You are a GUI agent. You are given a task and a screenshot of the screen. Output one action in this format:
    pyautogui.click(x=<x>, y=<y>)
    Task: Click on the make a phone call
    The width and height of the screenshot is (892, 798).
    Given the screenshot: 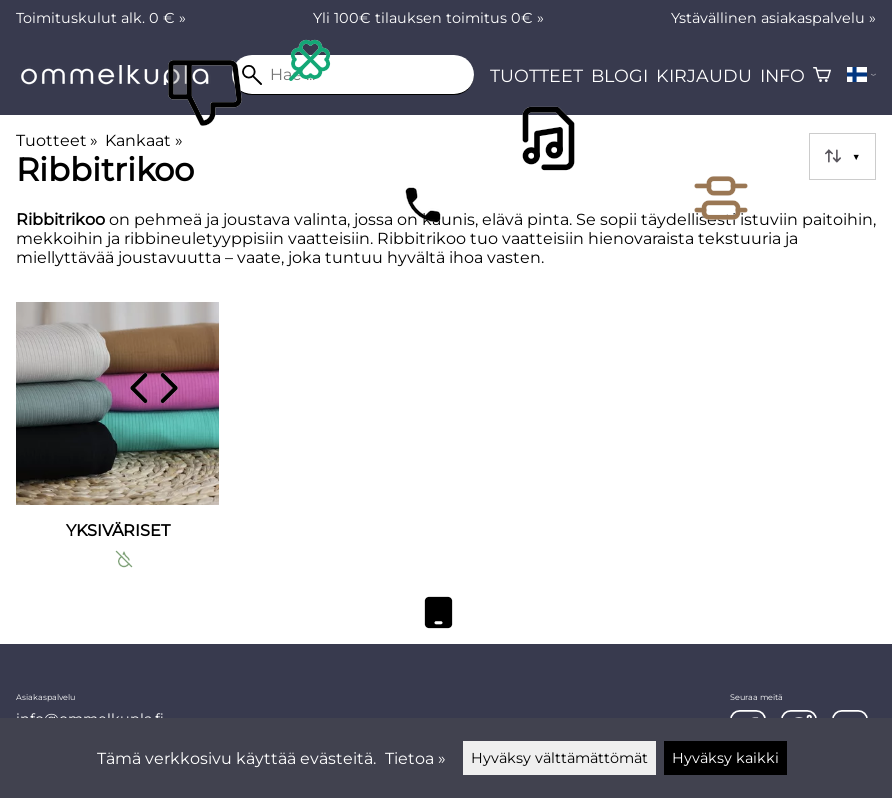 What is the action you would take?
    pyautogui.click(x=423, y=205)
    